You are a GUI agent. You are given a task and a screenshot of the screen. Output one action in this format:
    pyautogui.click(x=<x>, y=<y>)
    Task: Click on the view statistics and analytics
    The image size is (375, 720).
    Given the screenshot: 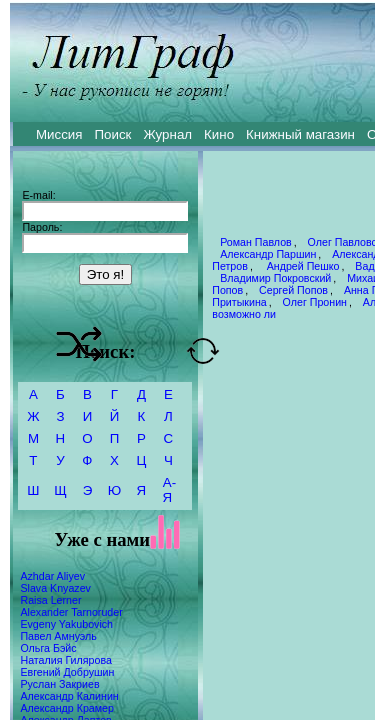 What is the action you would take?
    pyautogui.click(x=165, y=532)
    